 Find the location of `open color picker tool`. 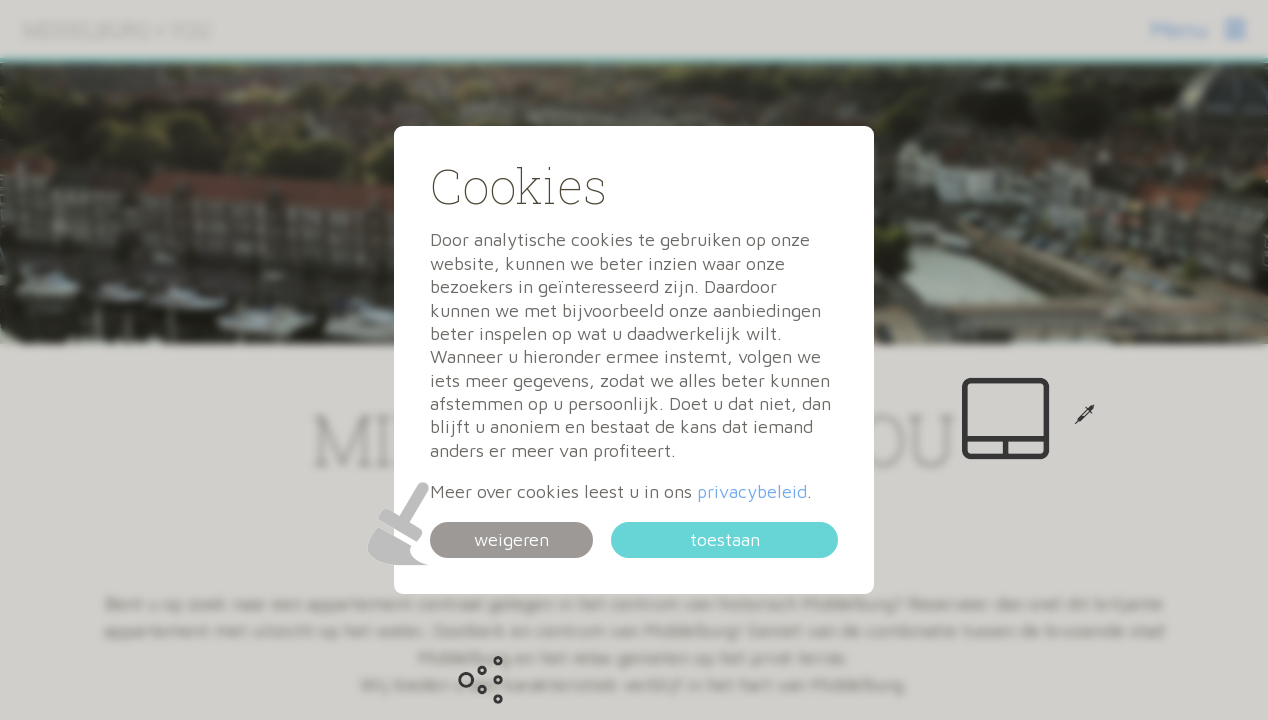

open color picker tool is located at coordinates (1084, 414).